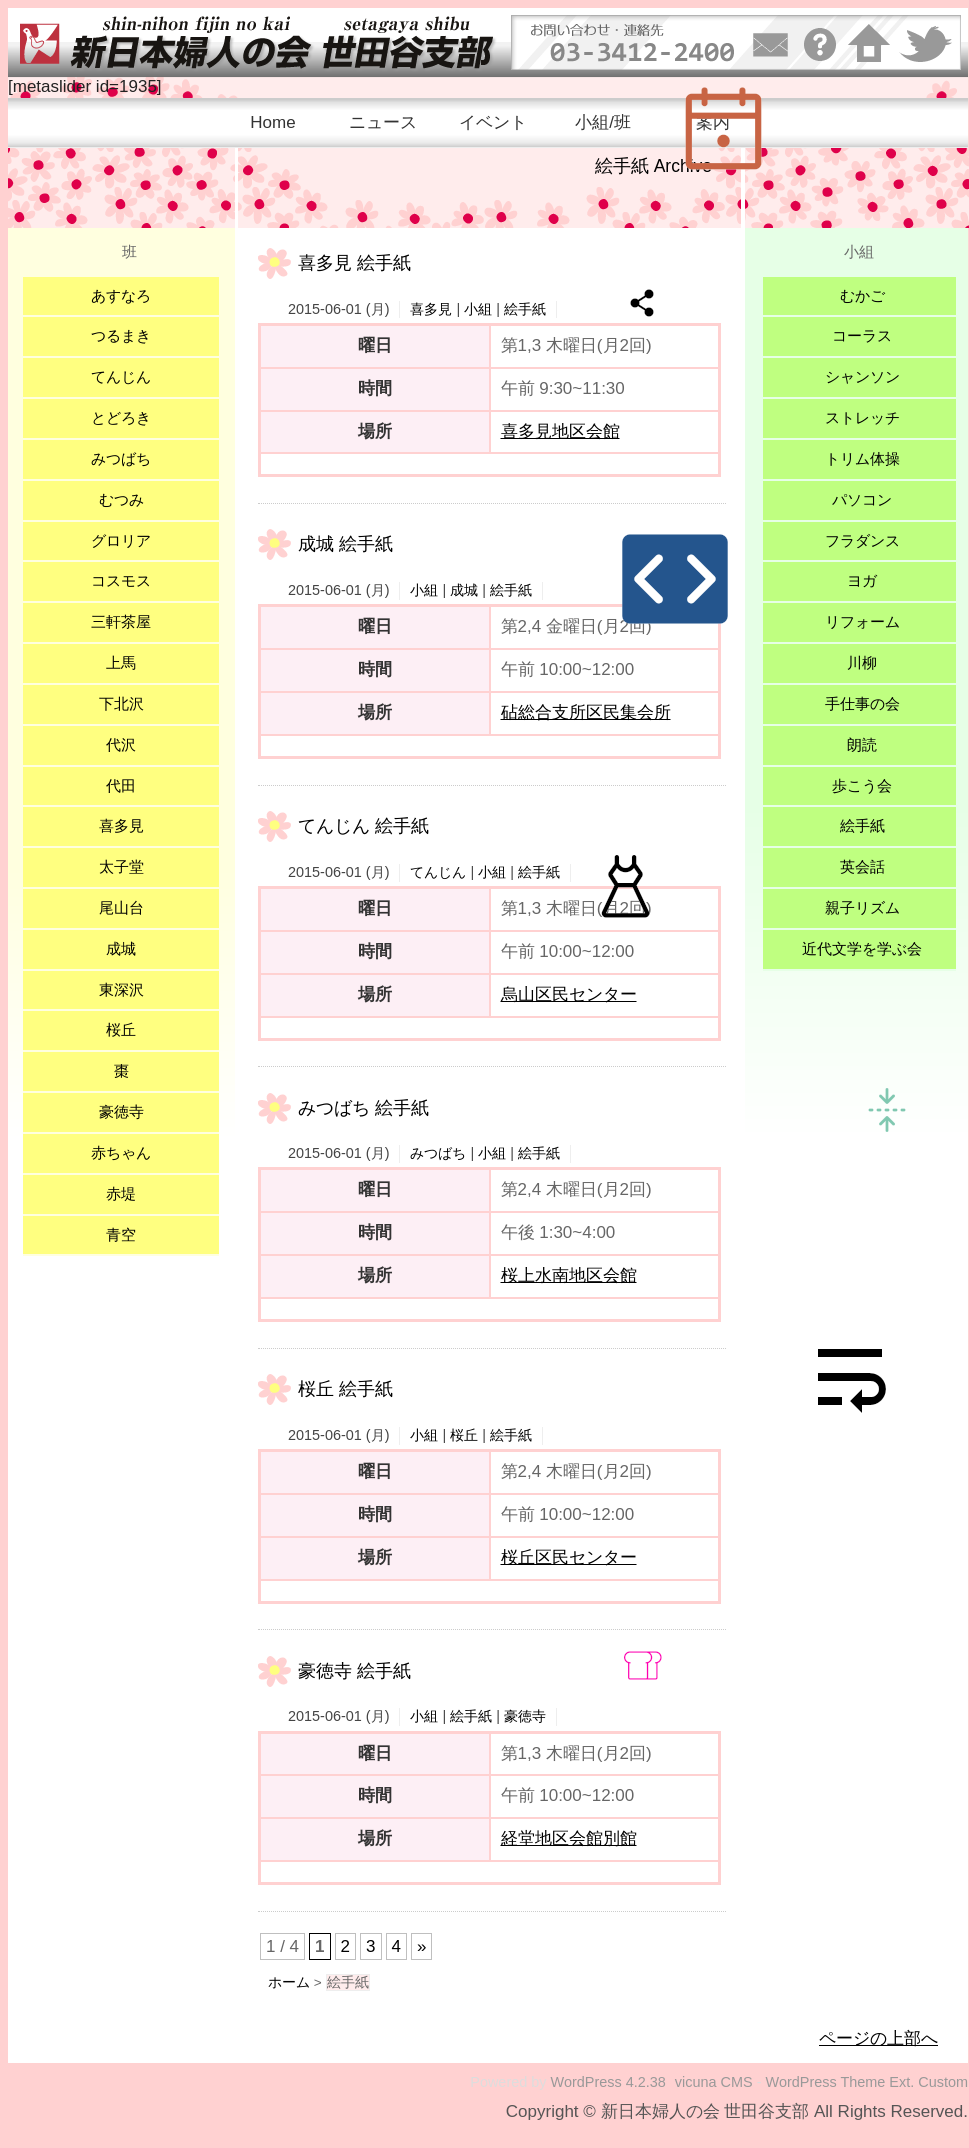 The height and width of the screenshot is (2148, 969). What do you see at coordinates (723, 131) in the screenshot?
I see `indicates a calendar event or reminder` at bounding box center [723, 131].